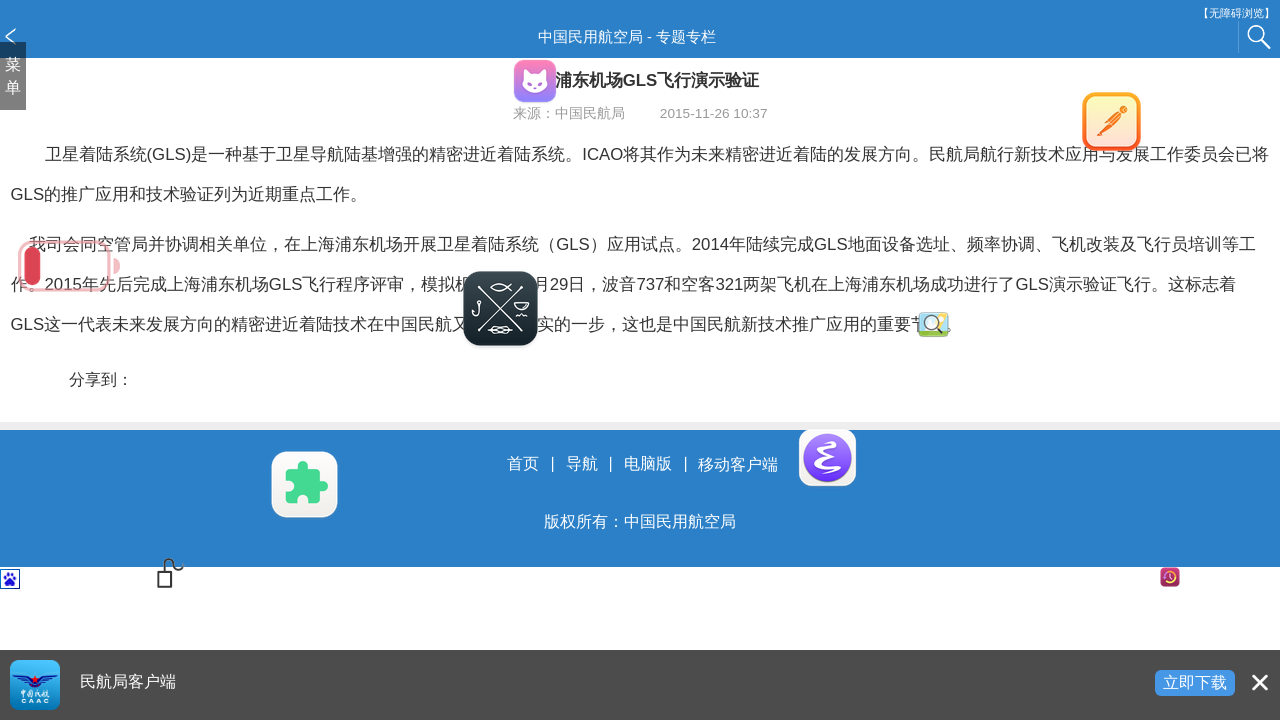 The height and width of the screenshot is (720, 1280). What do you see at coordinates (1170, 577) in the screenshot?
I see `open pika backup to manage system backups` at bounding box center [1170, 577].